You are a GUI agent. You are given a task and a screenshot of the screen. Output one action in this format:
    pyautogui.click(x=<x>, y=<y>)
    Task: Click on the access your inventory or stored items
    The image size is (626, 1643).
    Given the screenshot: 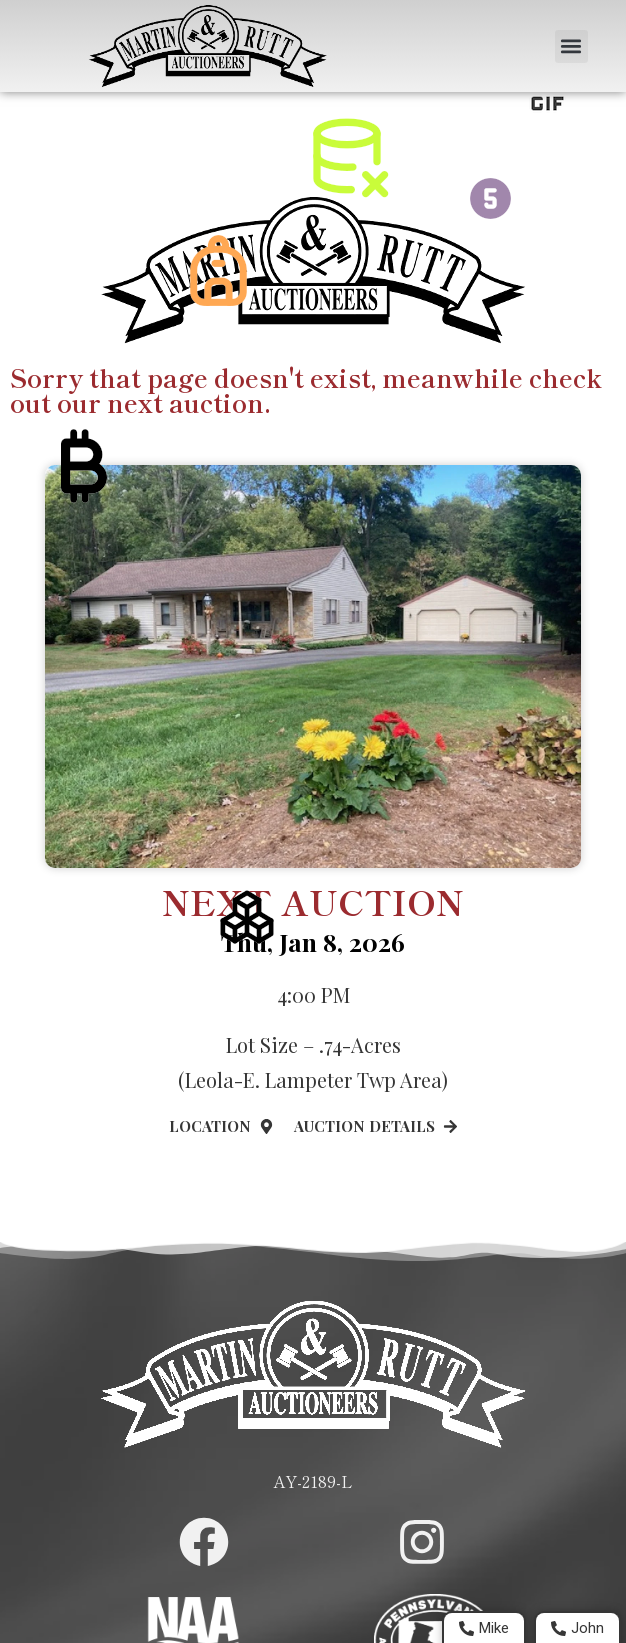 What is the action you would take?
    pyautogui.click(x=218, y=270)
    